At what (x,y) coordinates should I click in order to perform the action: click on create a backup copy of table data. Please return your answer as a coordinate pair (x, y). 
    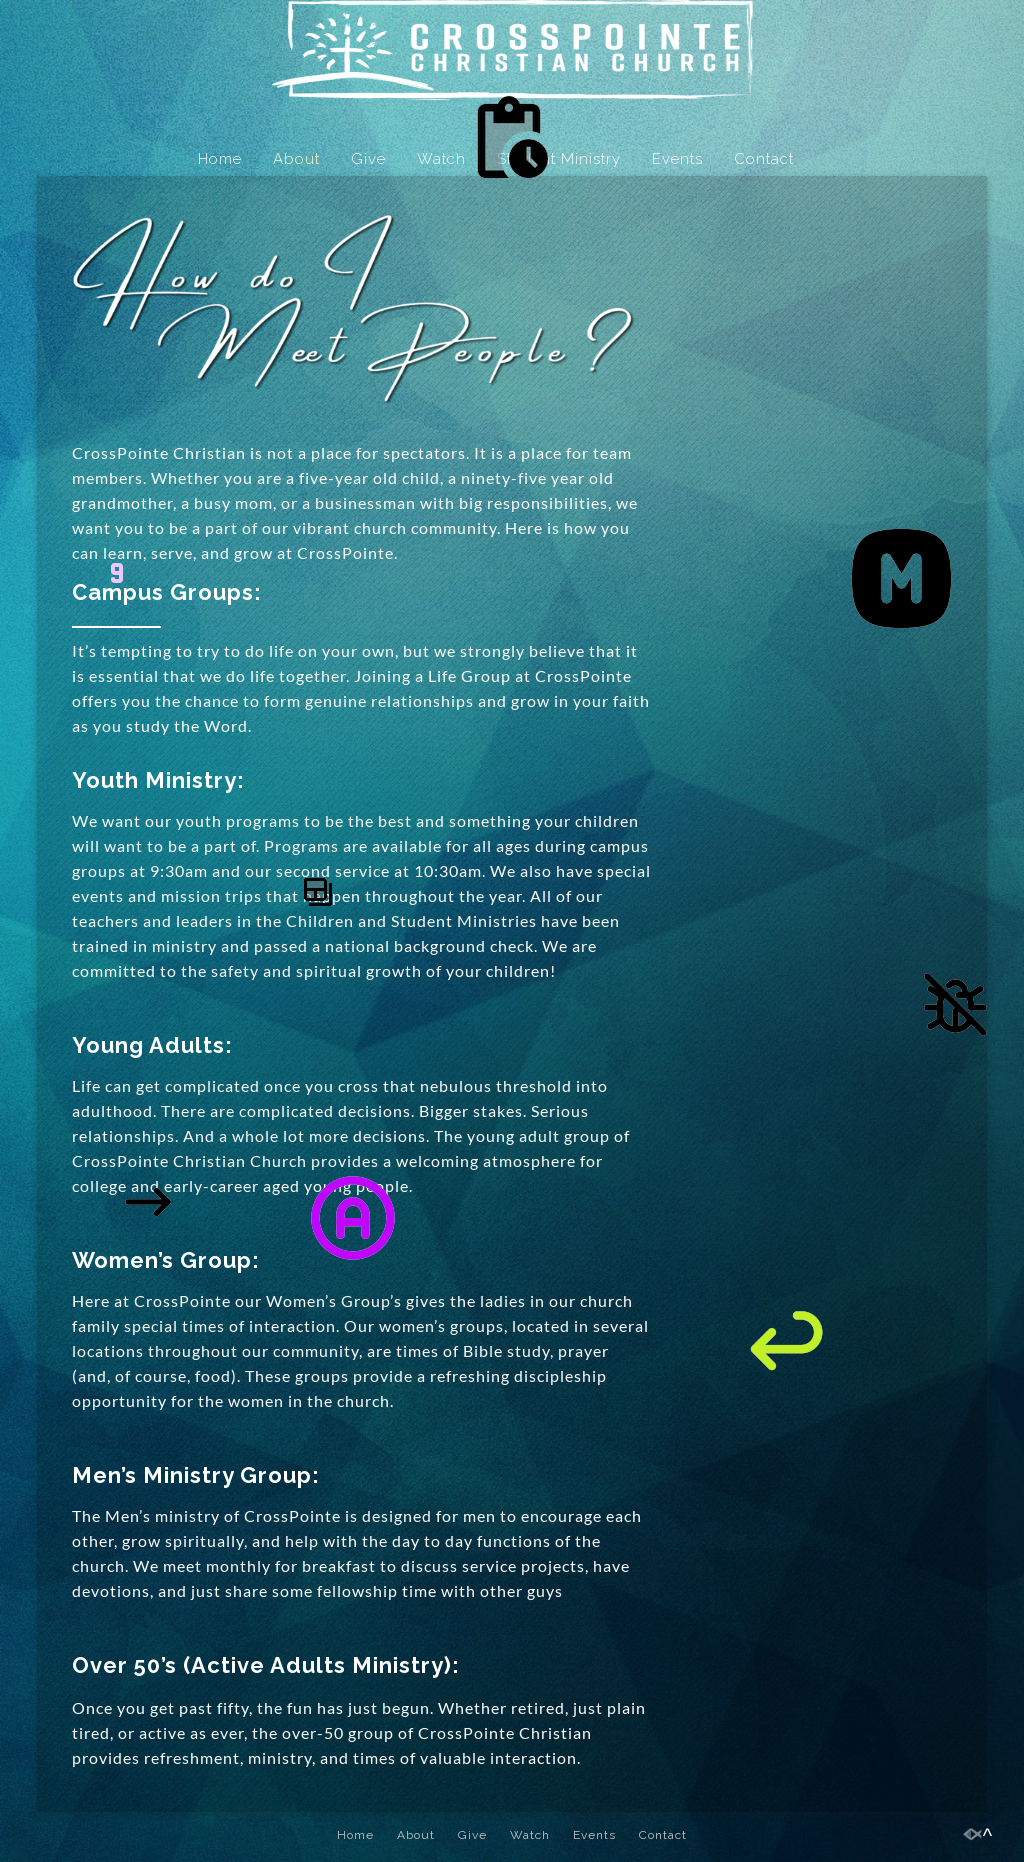
    Looking at the image, I should click on (318, 892).